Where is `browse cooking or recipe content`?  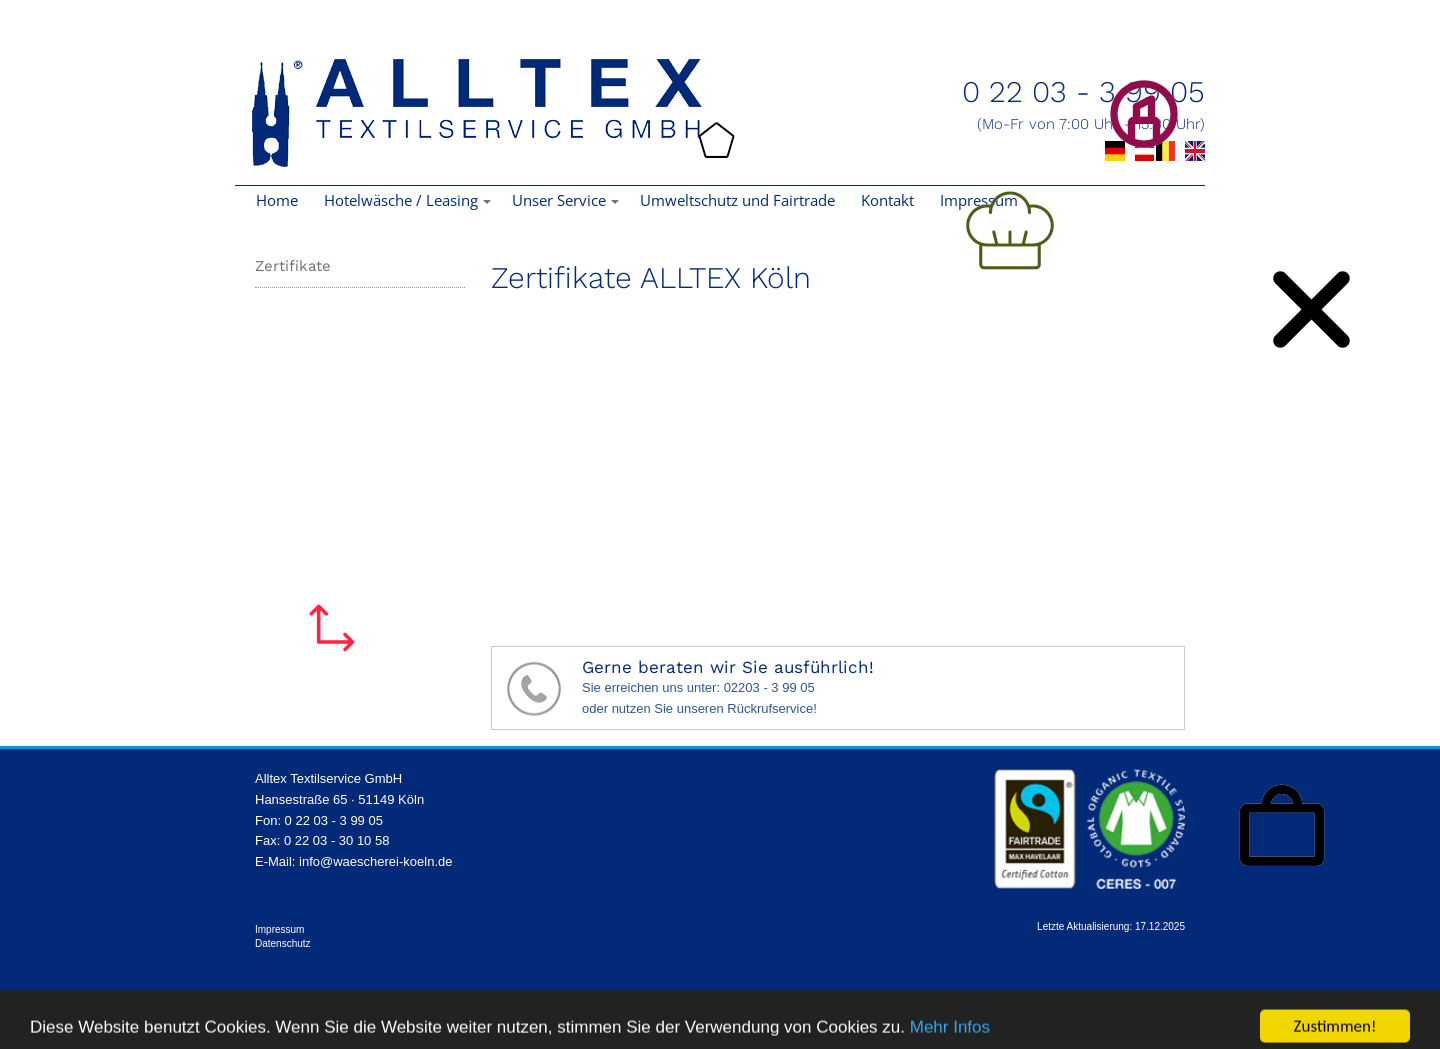
browse cooking or recipe content is located at coordinates (1010, 232).